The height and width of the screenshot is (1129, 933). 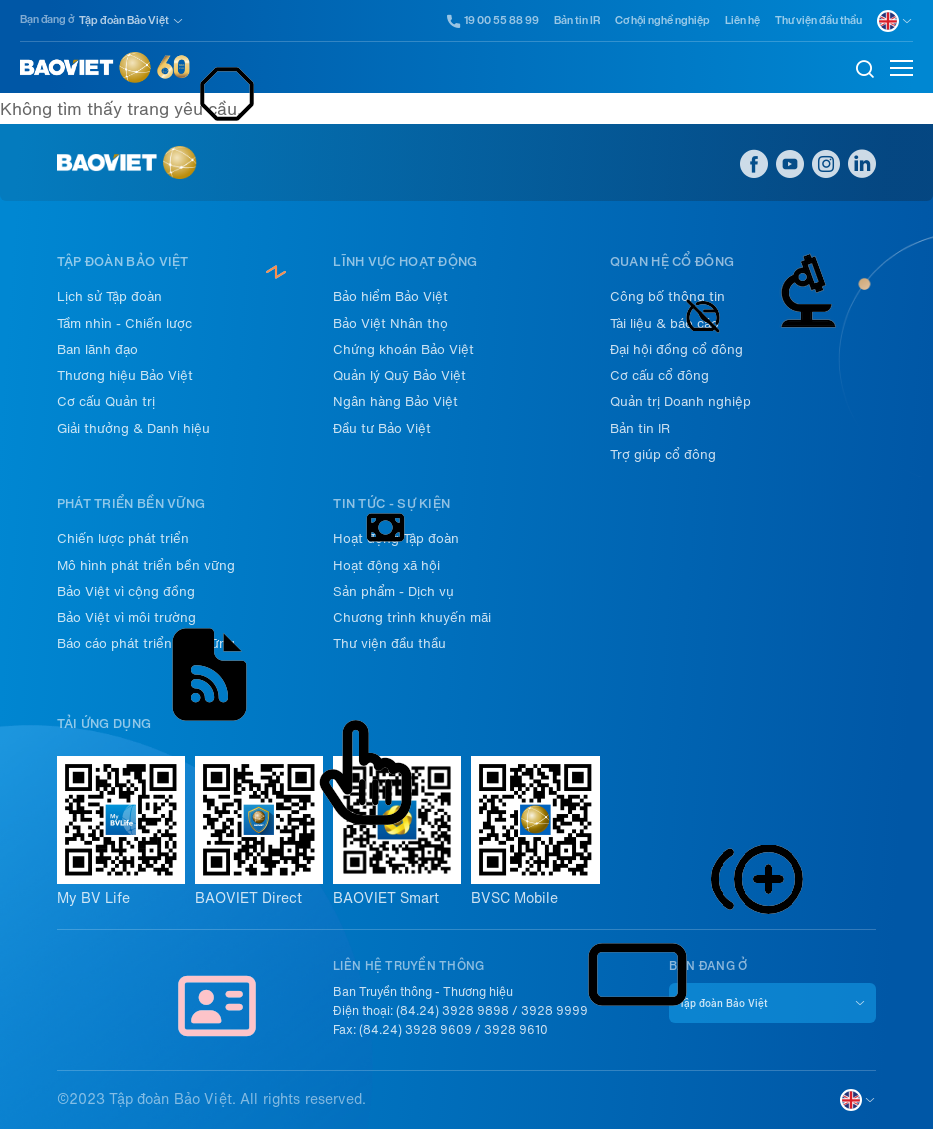 I want to click on generic shape or placeholder icon, so click(x=227, y=94).